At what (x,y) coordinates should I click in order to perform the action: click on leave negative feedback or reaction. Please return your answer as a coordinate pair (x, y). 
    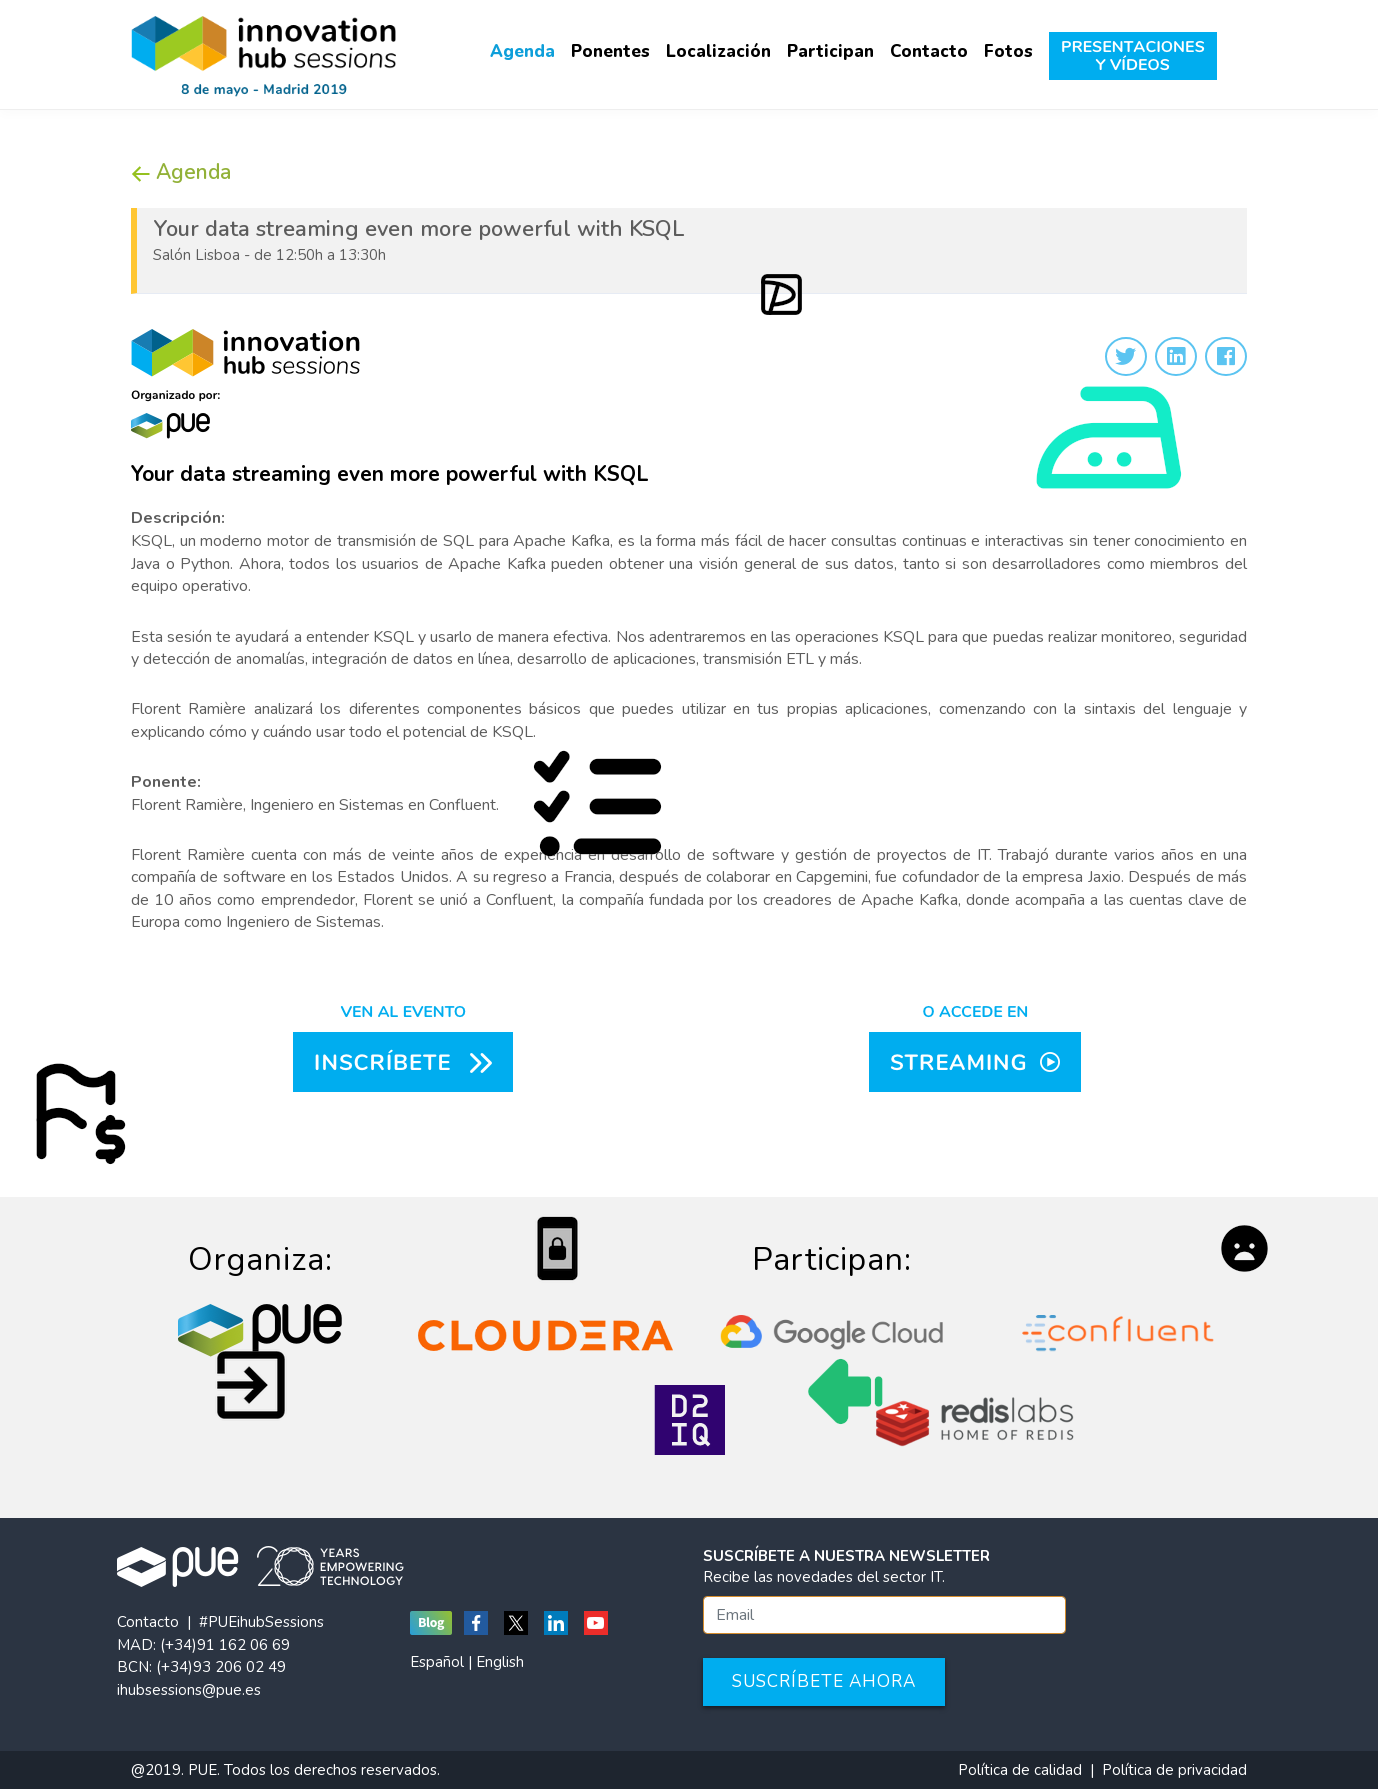
    Looking at the image, I should click on (1244, 1248).